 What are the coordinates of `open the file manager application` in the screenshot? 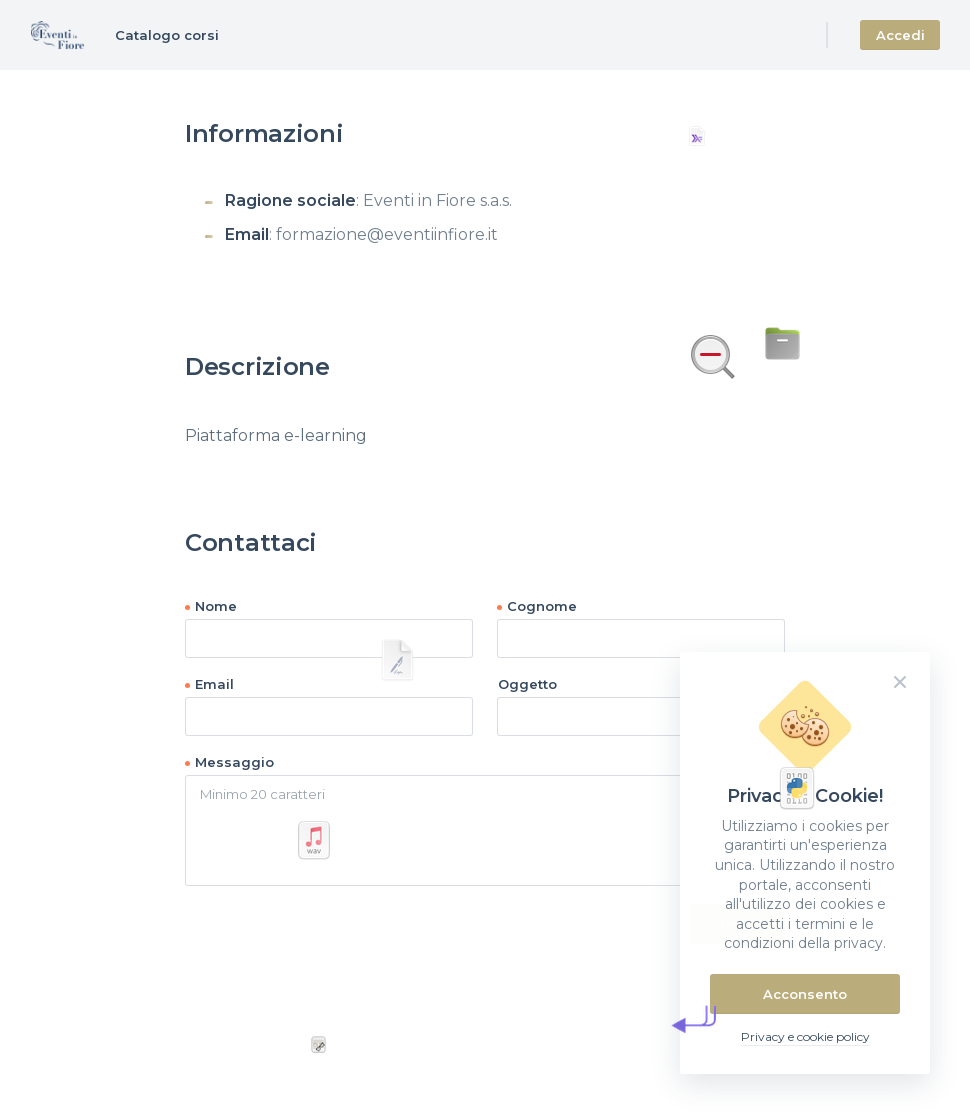 It's located at (782, 343).